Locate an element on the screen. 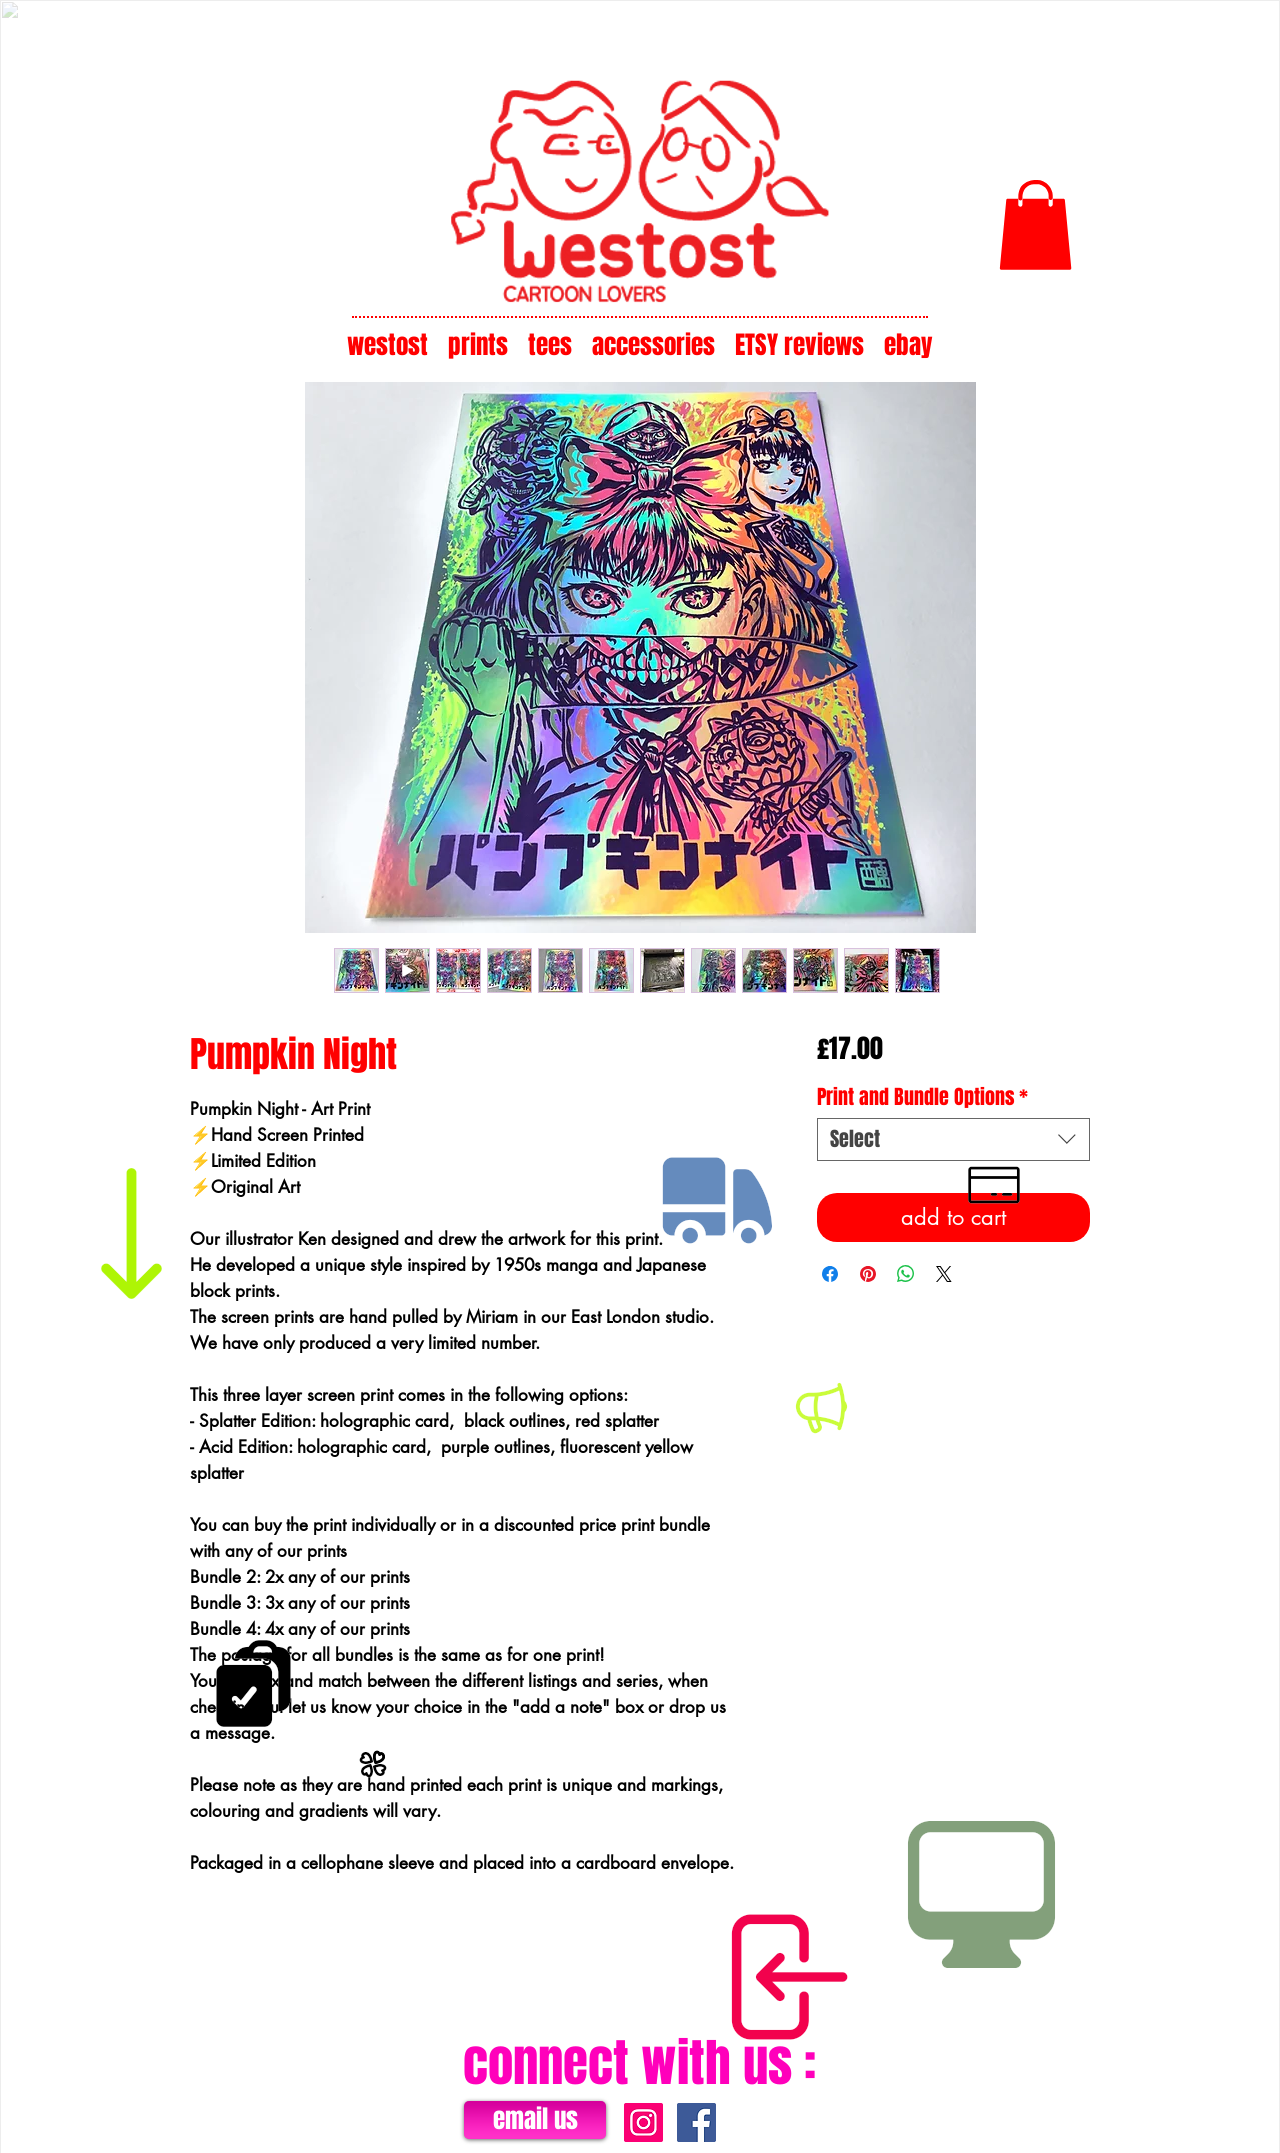 This screenshot has height=2153, width=1280. mark task or document as complete is located at coordinates (253, 1683).